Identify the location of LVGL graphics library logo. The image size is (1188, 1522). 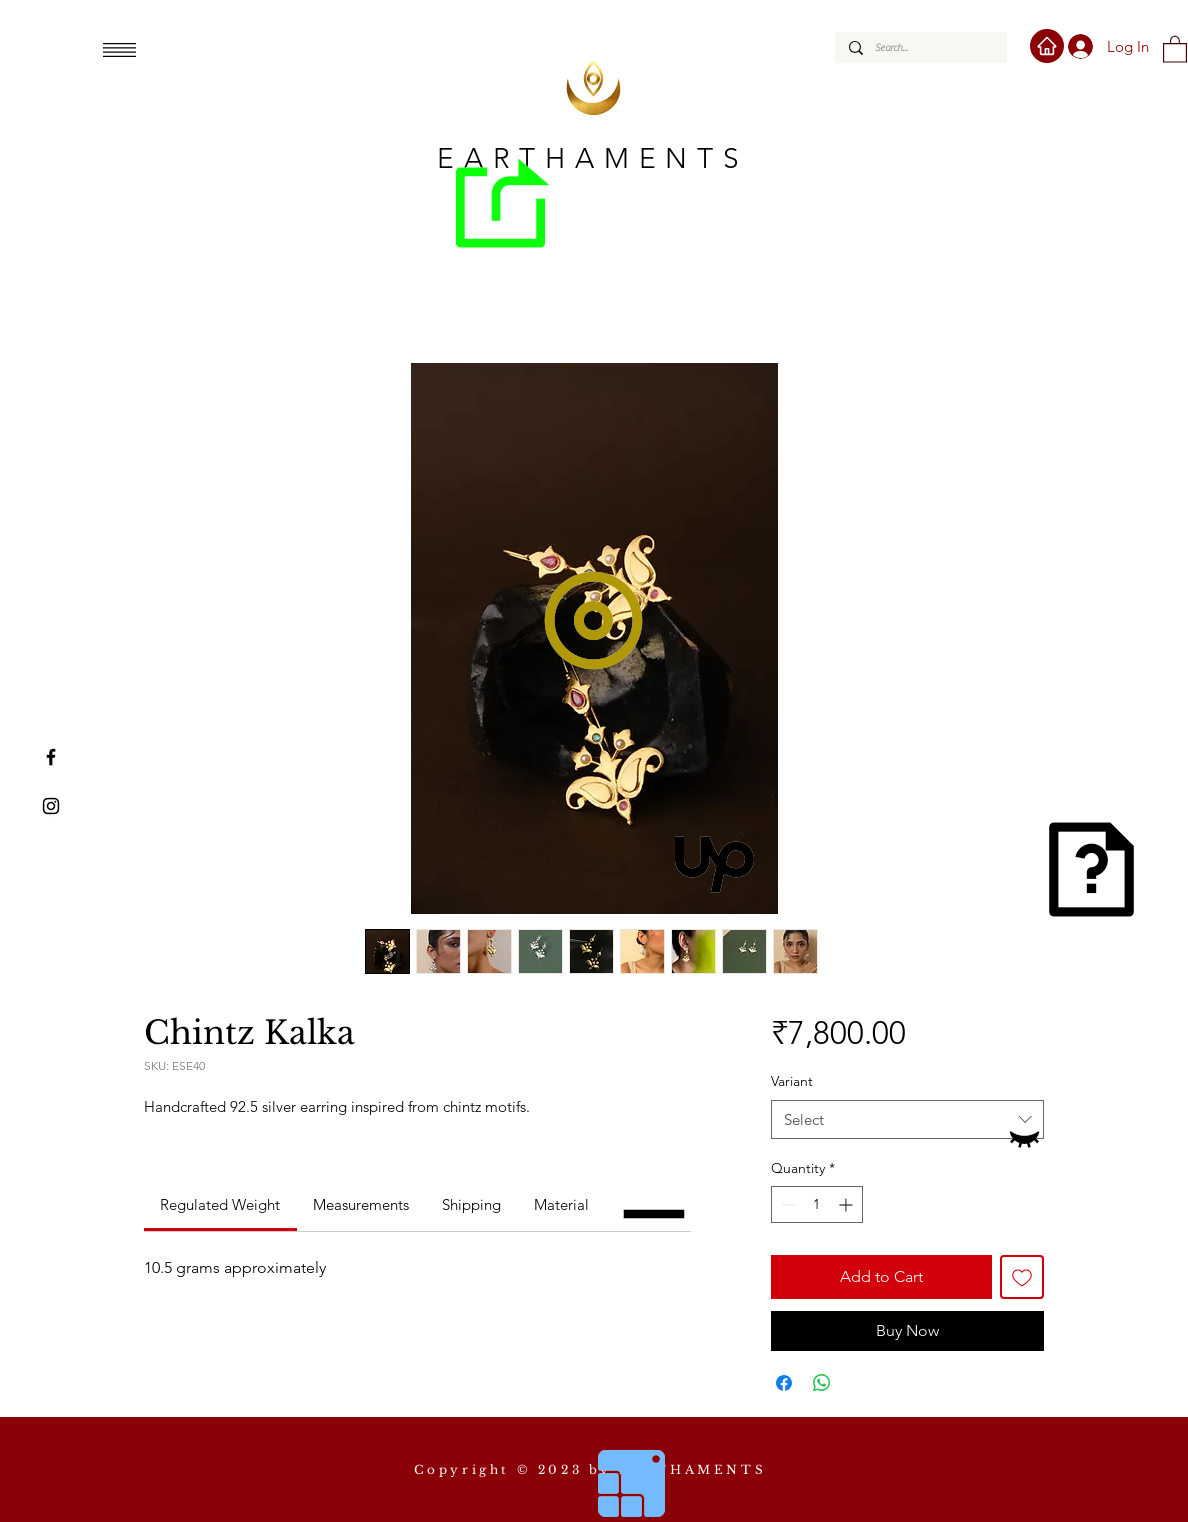
(631, 1483).